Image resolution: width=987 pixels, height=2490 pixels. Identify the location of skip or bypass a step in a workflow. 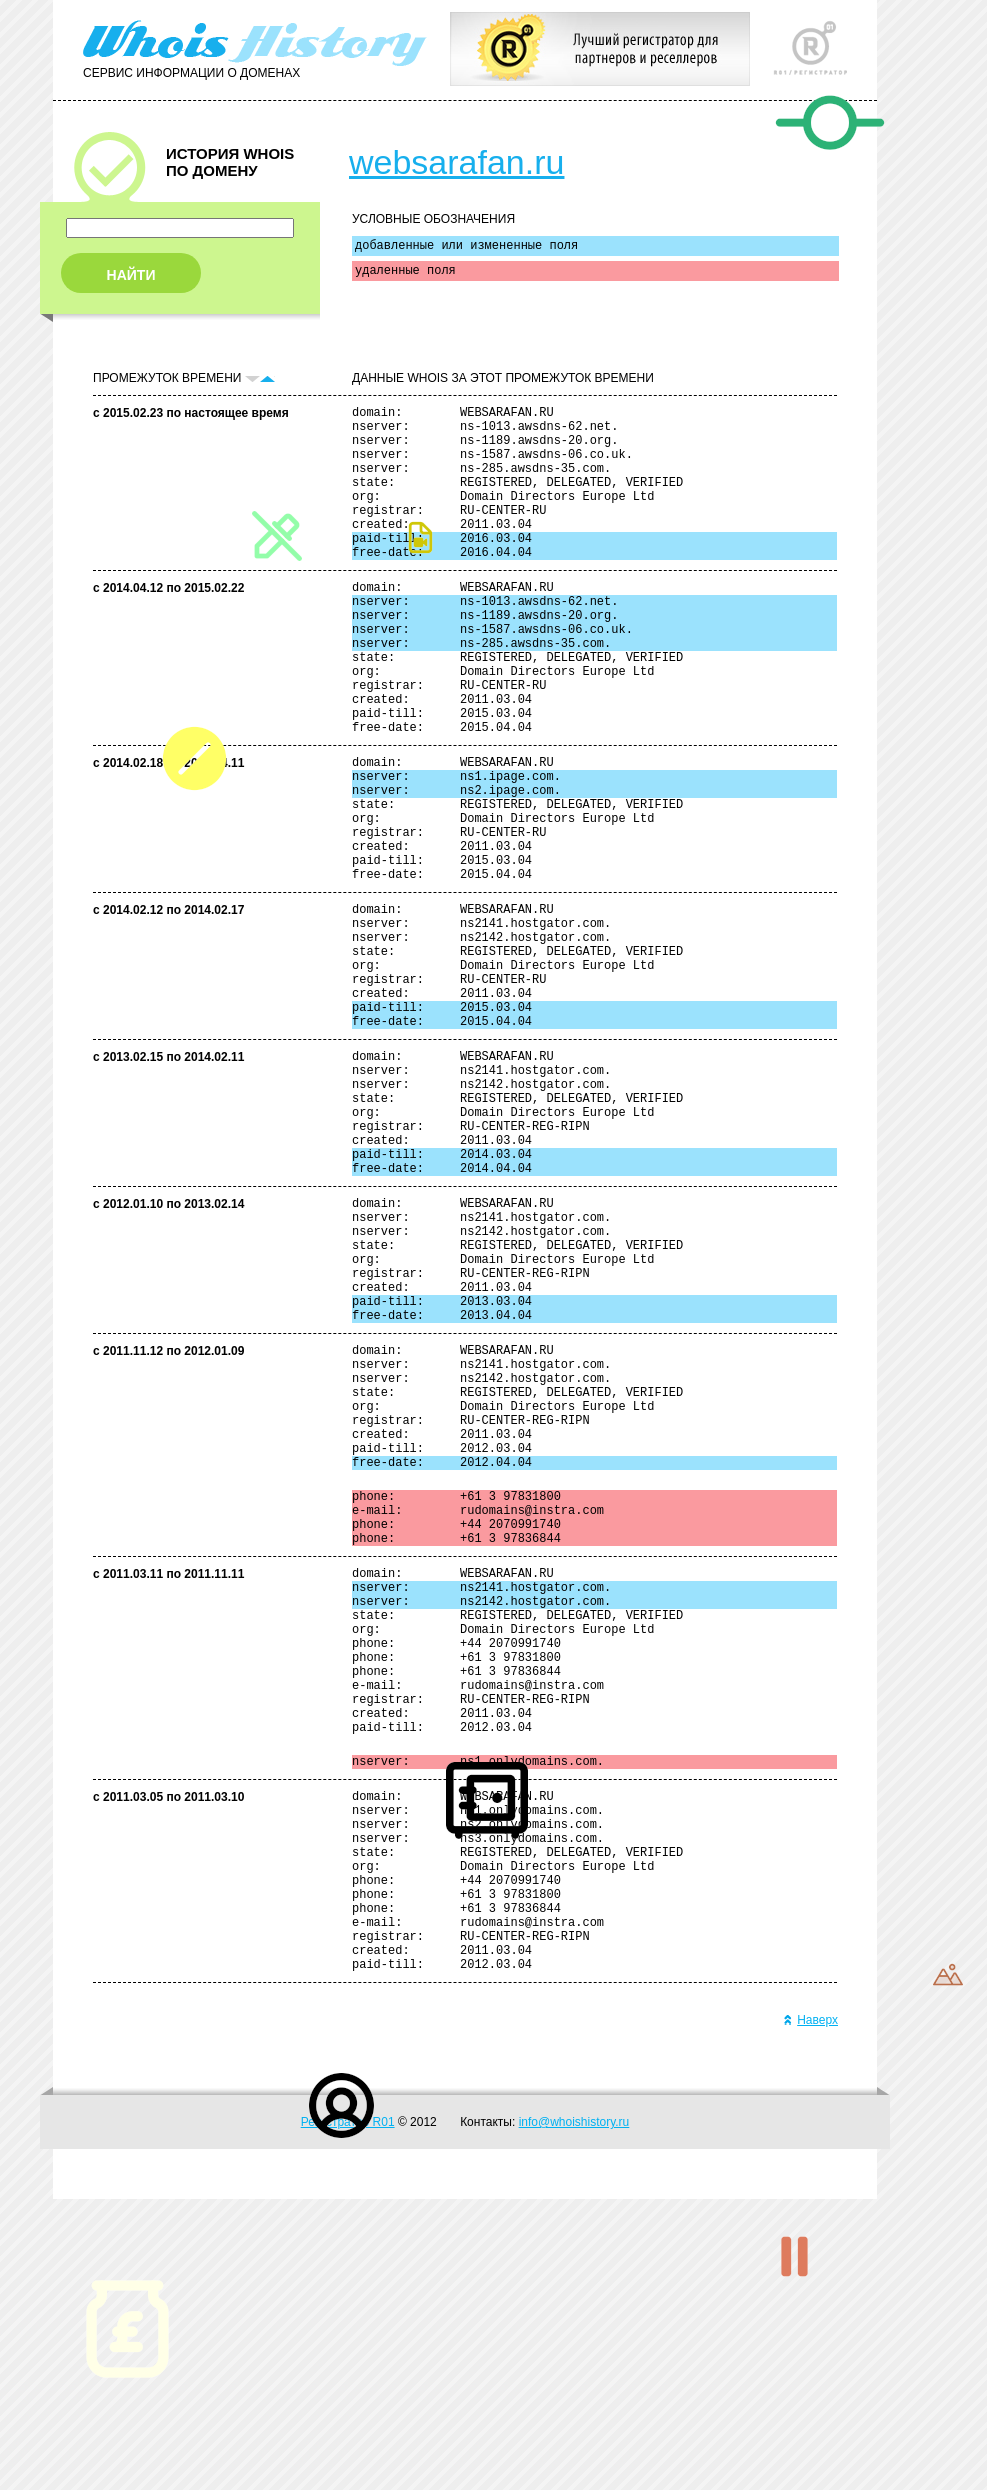
(194, 758).